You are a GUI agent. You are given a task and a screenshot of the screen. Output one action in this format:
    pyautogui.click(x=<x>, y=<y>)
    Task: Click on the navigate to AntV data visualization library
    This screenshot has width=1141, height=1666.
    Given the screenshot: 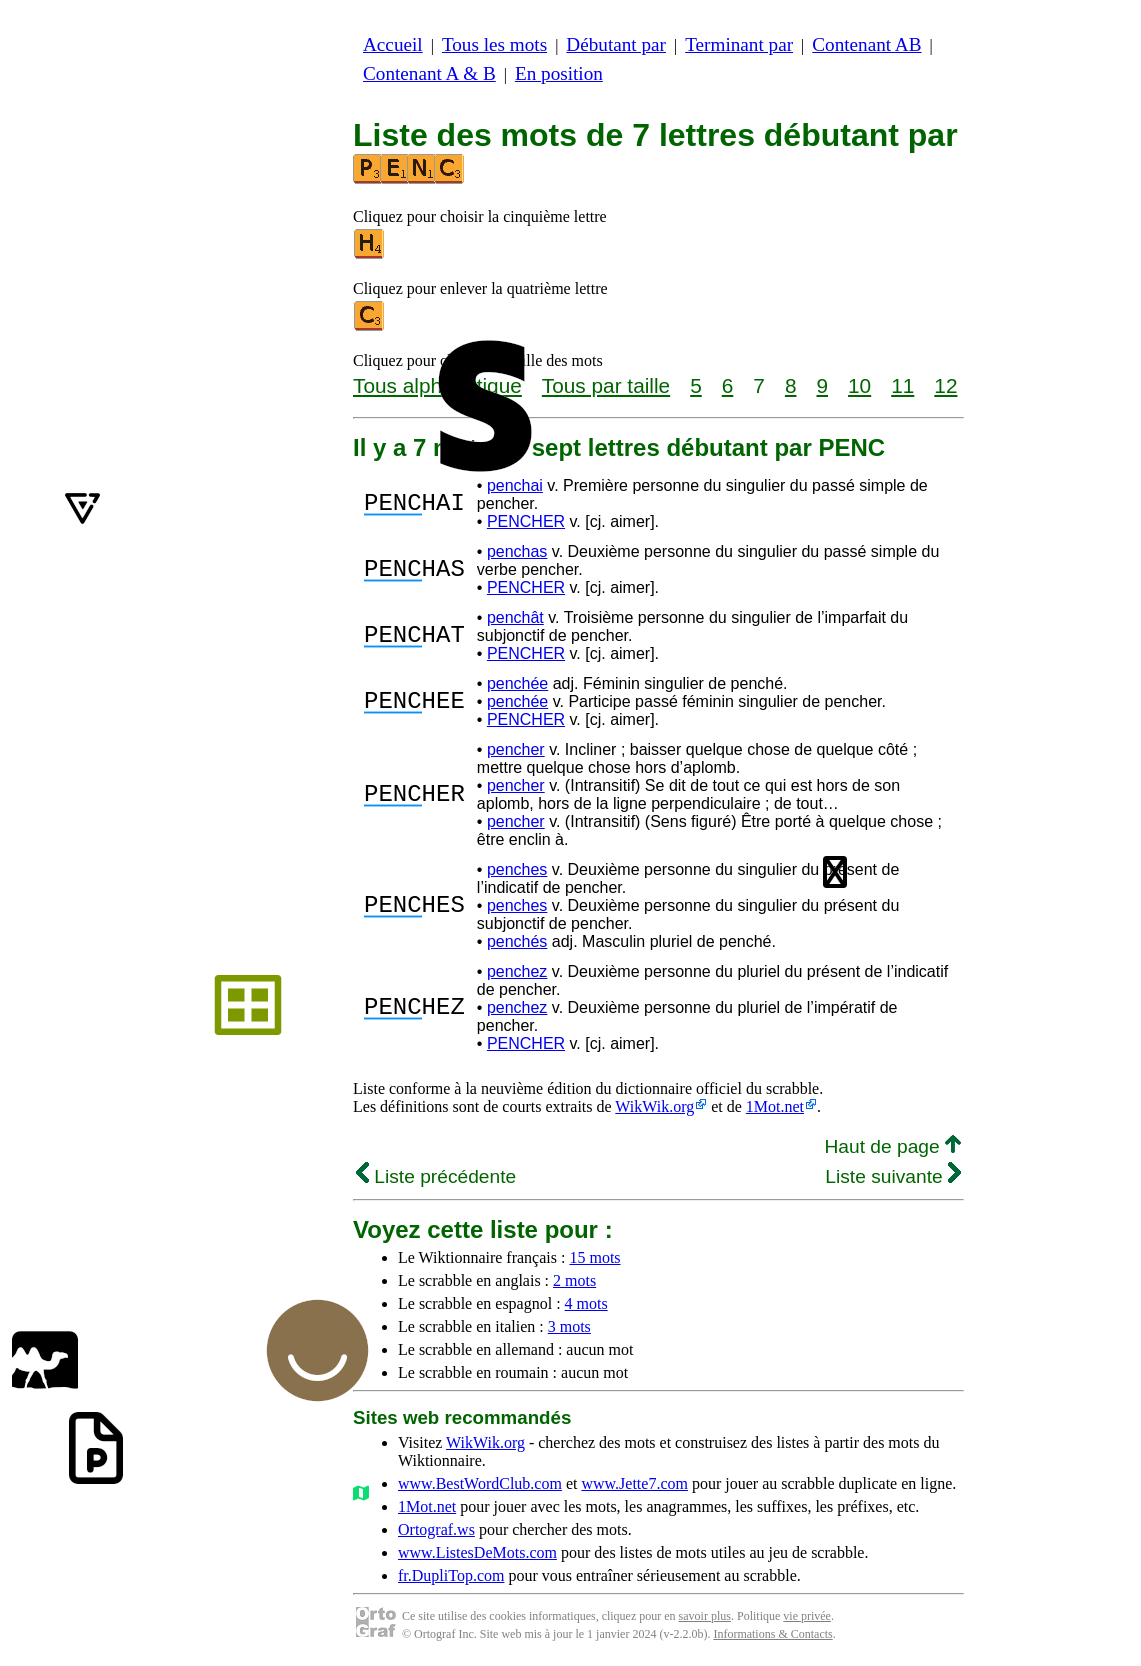 What is the action you would take?
    pyautogui.click(x=82, y=508)
    